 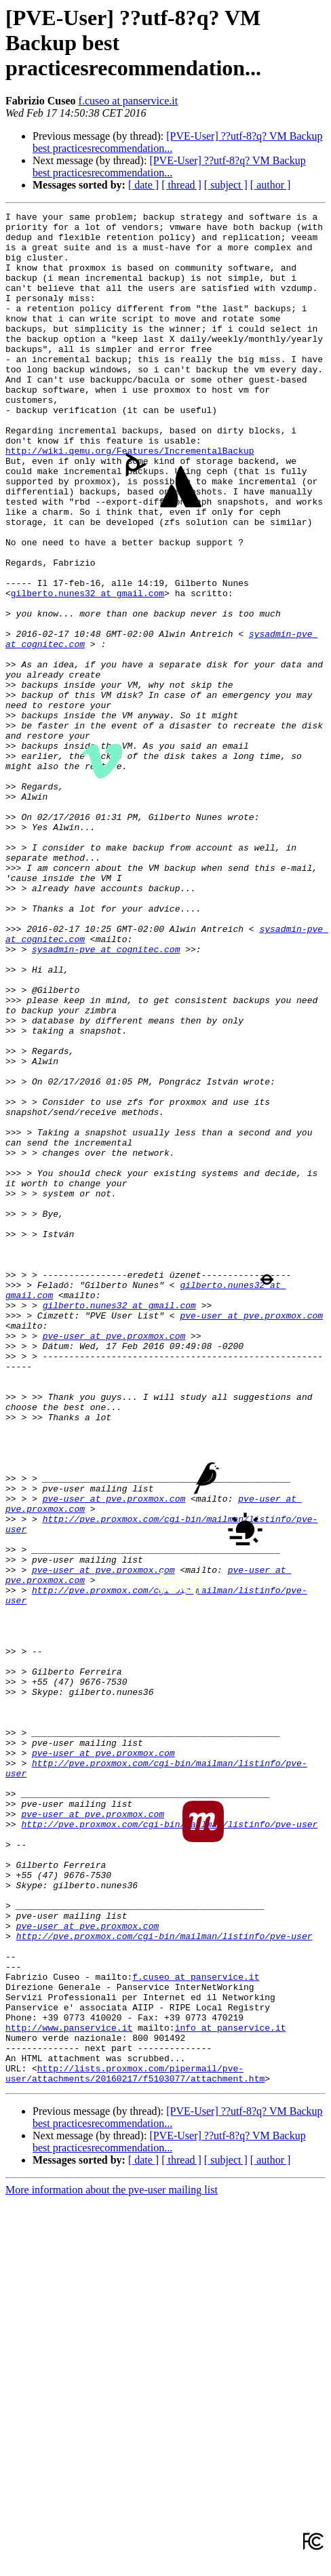 I want to click on transport for london official logo, so click(x=267, y=1279).